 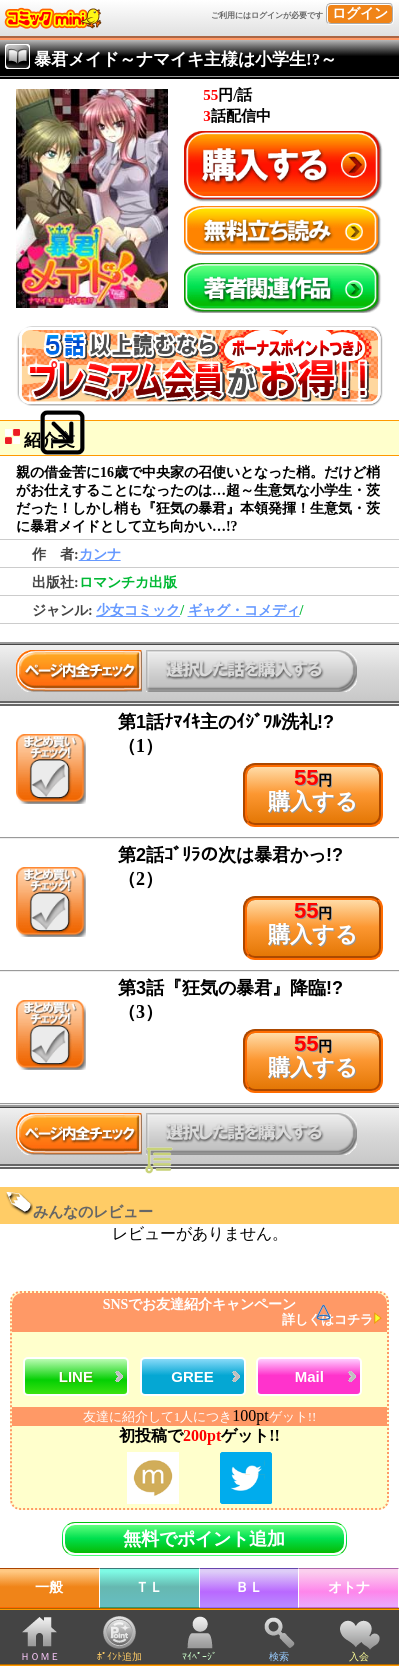 I want to click on move or drag item to bottom-right, so click(x=62, y=432).